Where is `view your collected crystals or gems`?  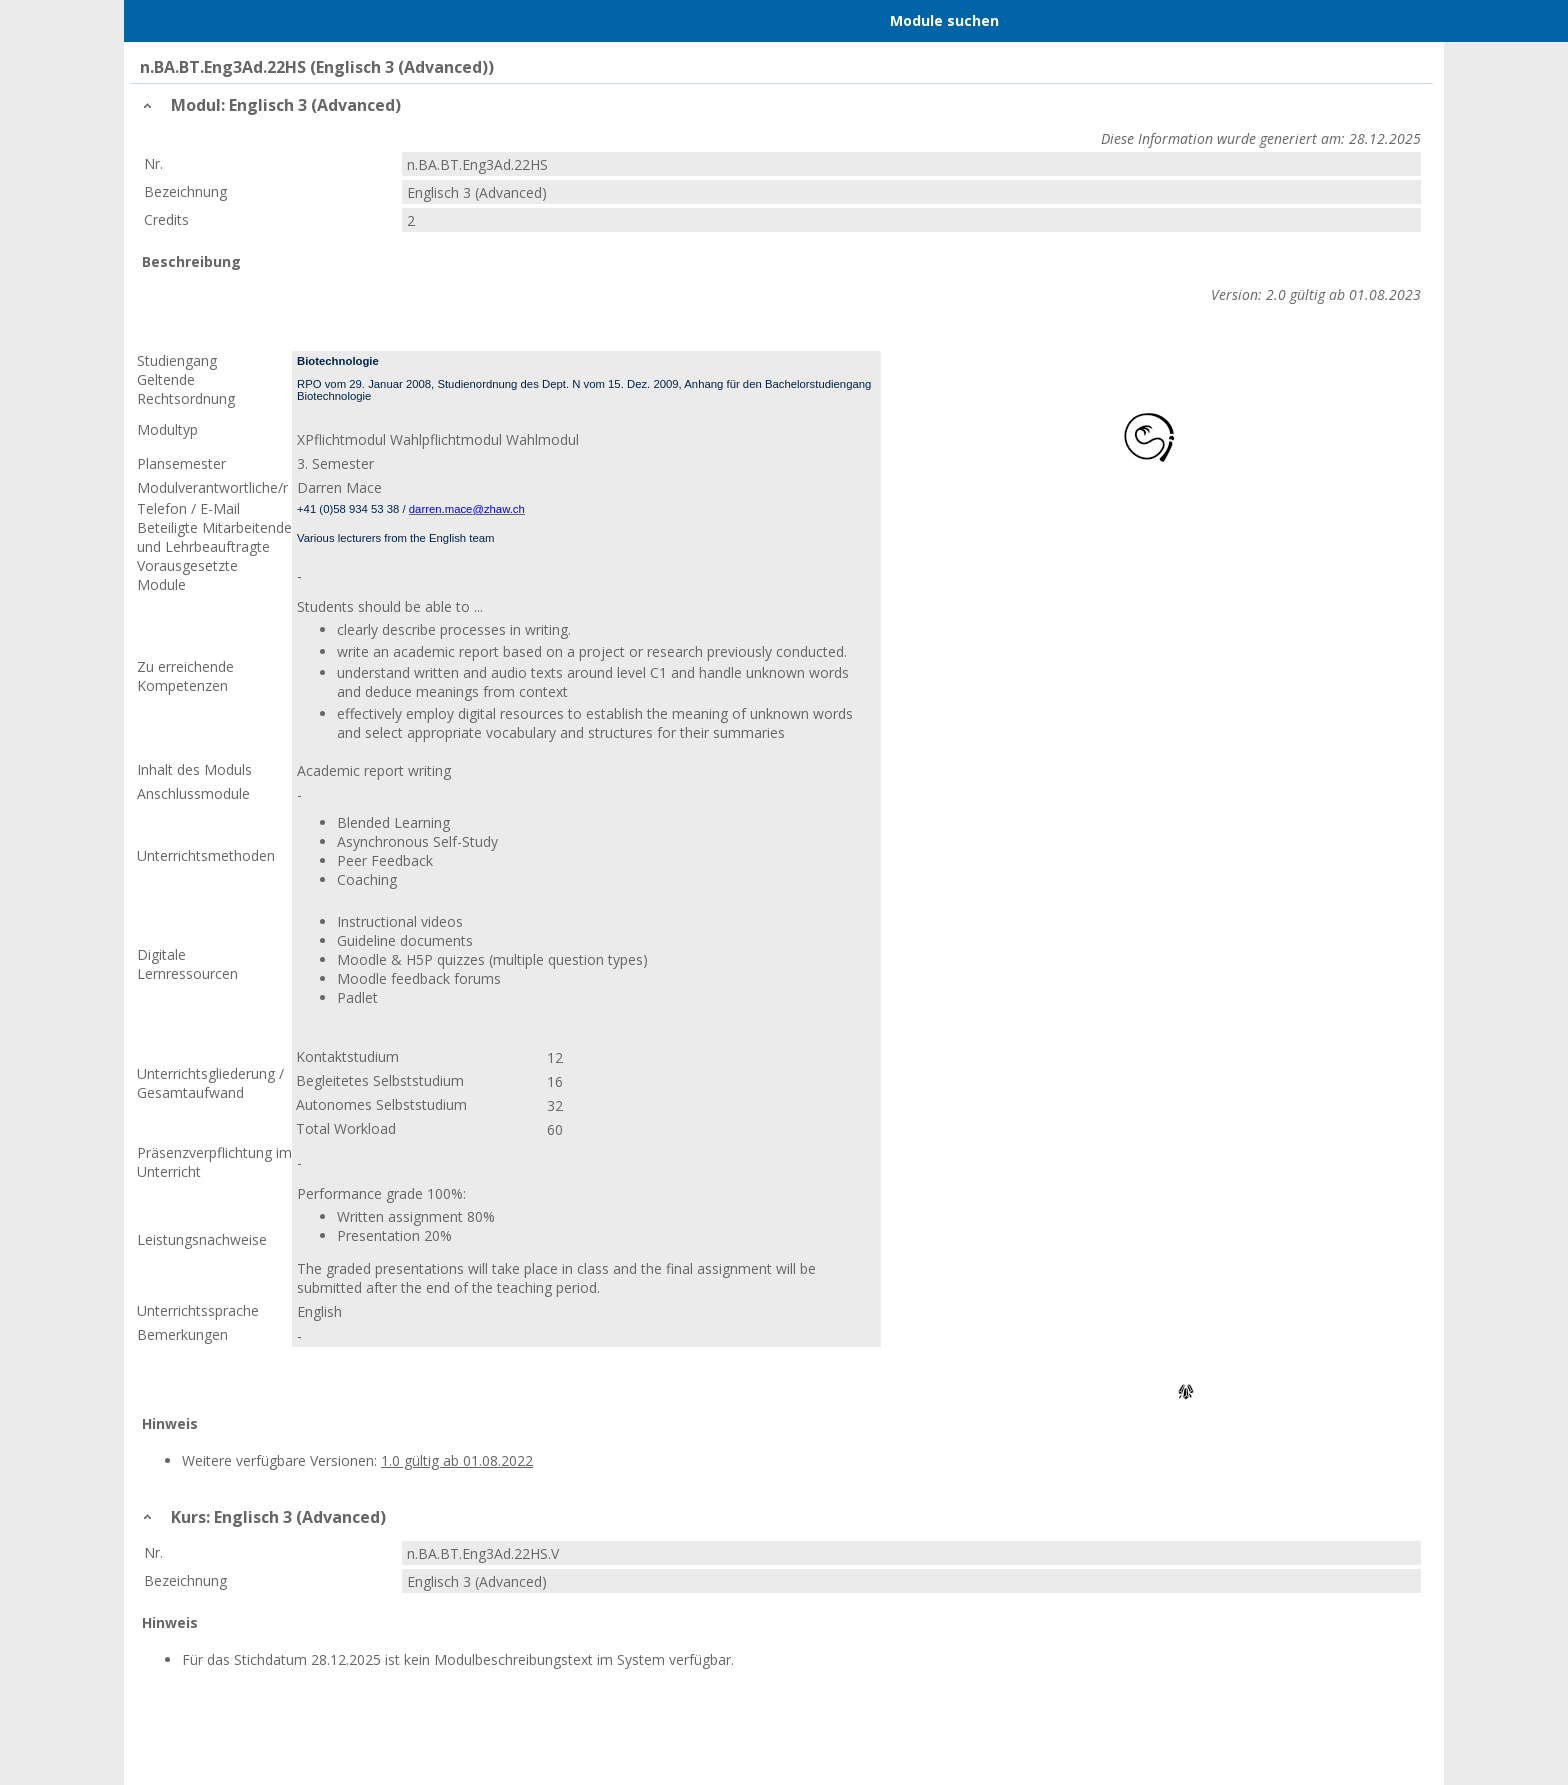
view your collected crystals or gems is located at coordinates (1186, 1392).